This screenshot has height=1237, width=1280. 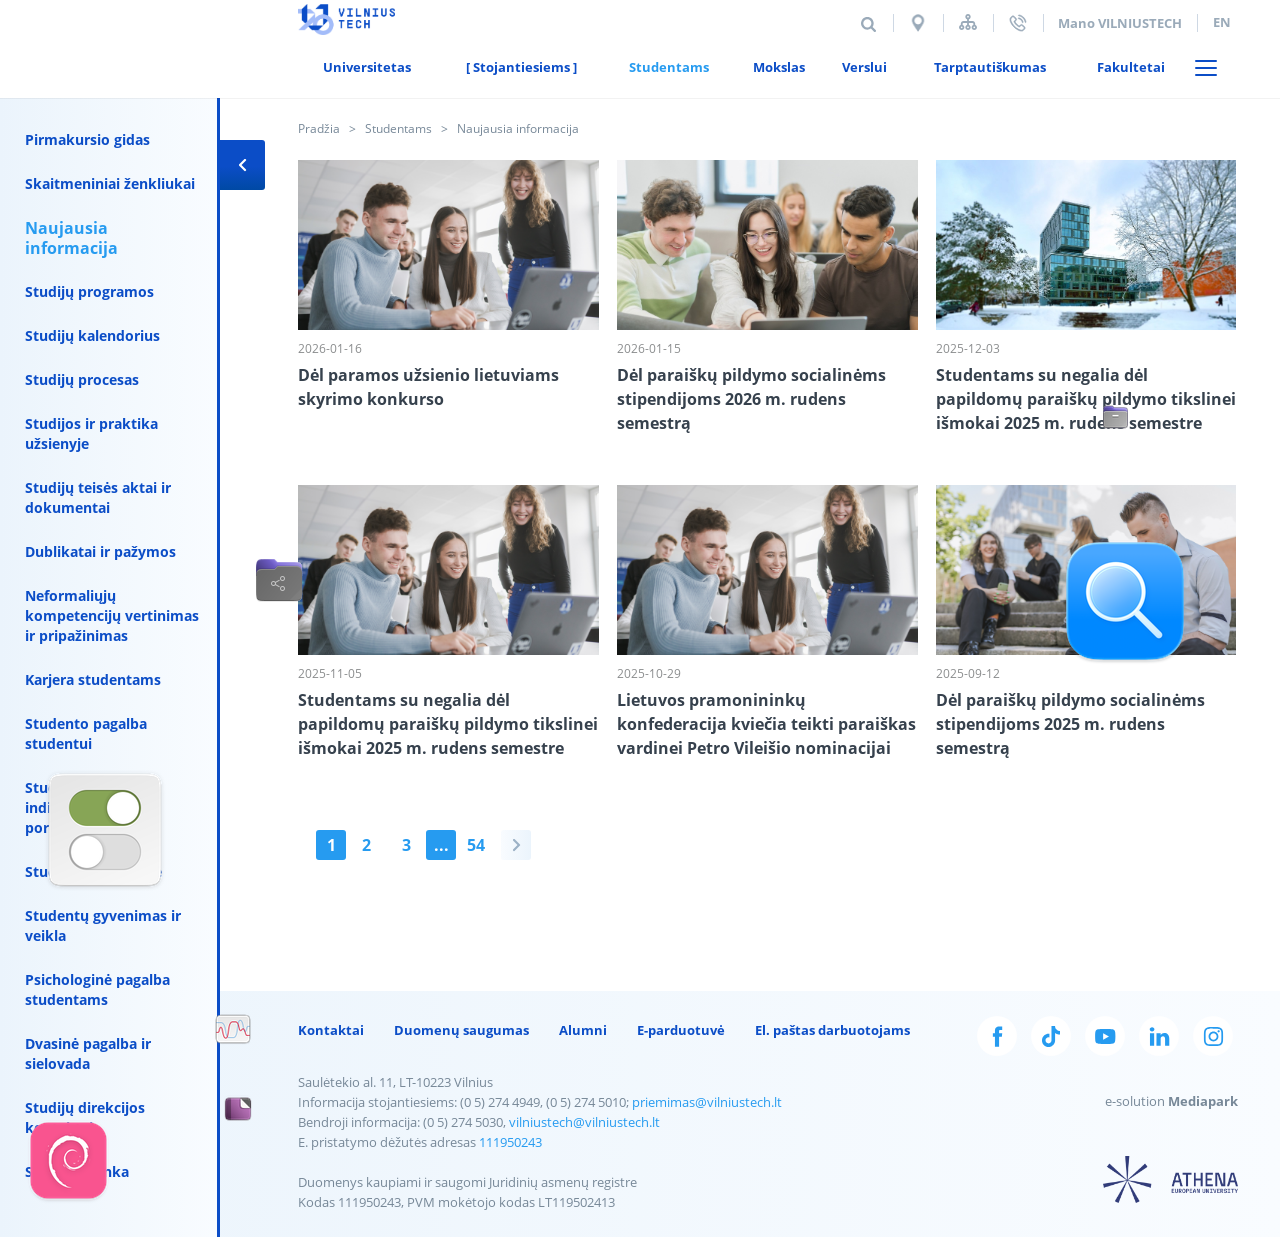 What do you see at coordinates (105, 830) in the screenshot?
I see `open system tweaks or settings customization` at bounding box center [105, 830].